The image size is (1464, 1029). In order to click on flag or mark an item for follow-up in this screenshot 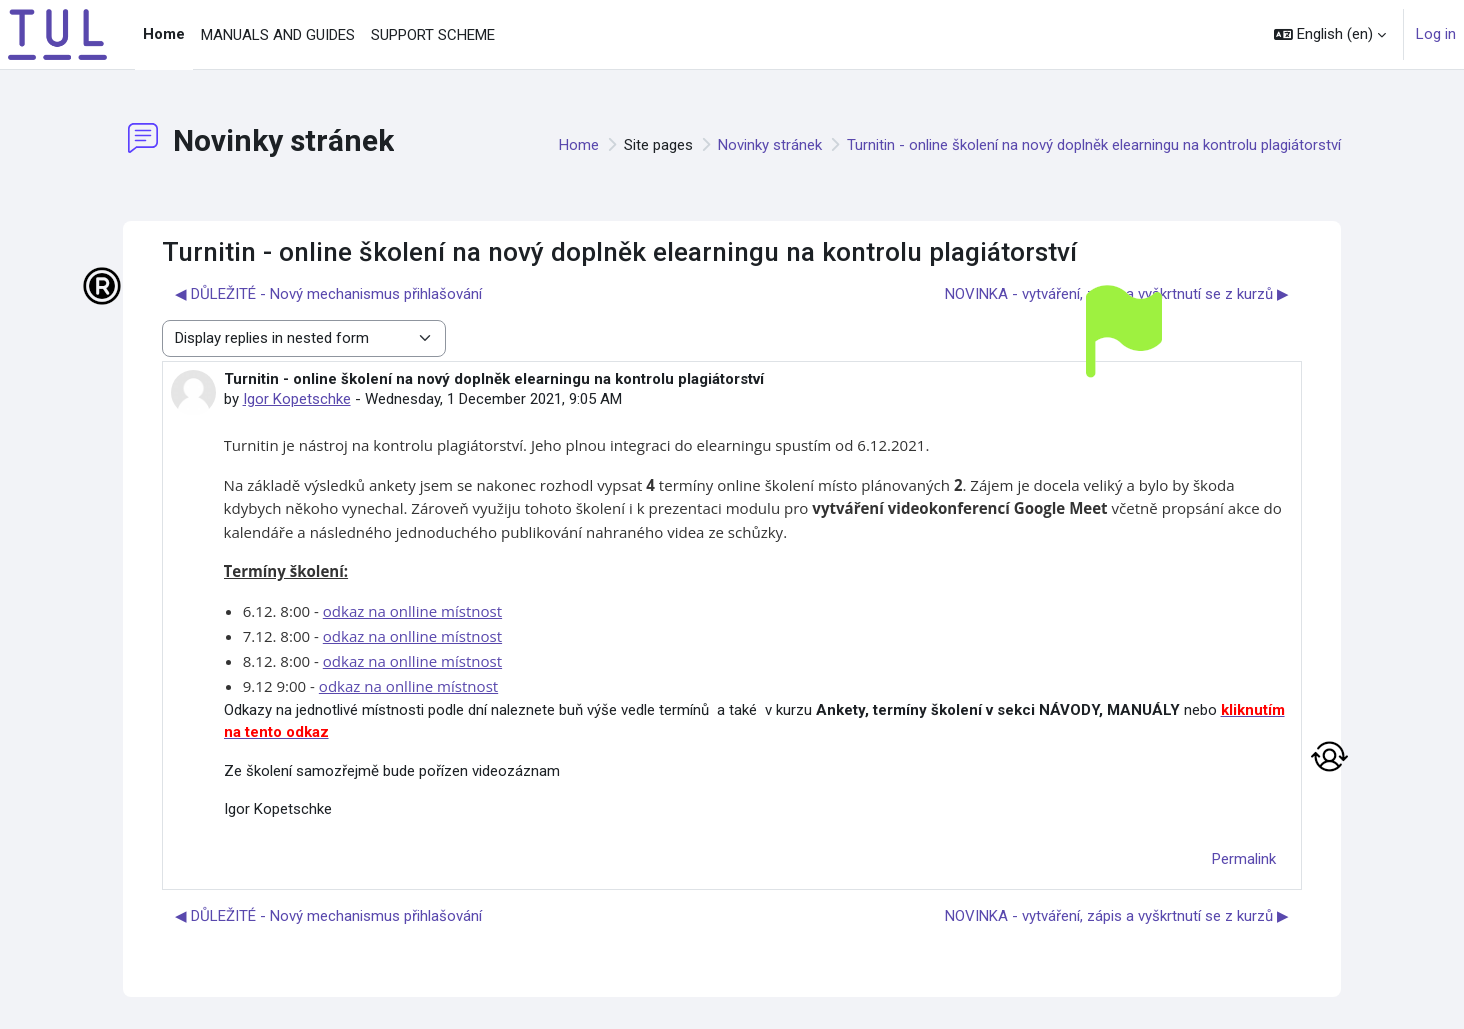, I will do `click(1124, 330)`.